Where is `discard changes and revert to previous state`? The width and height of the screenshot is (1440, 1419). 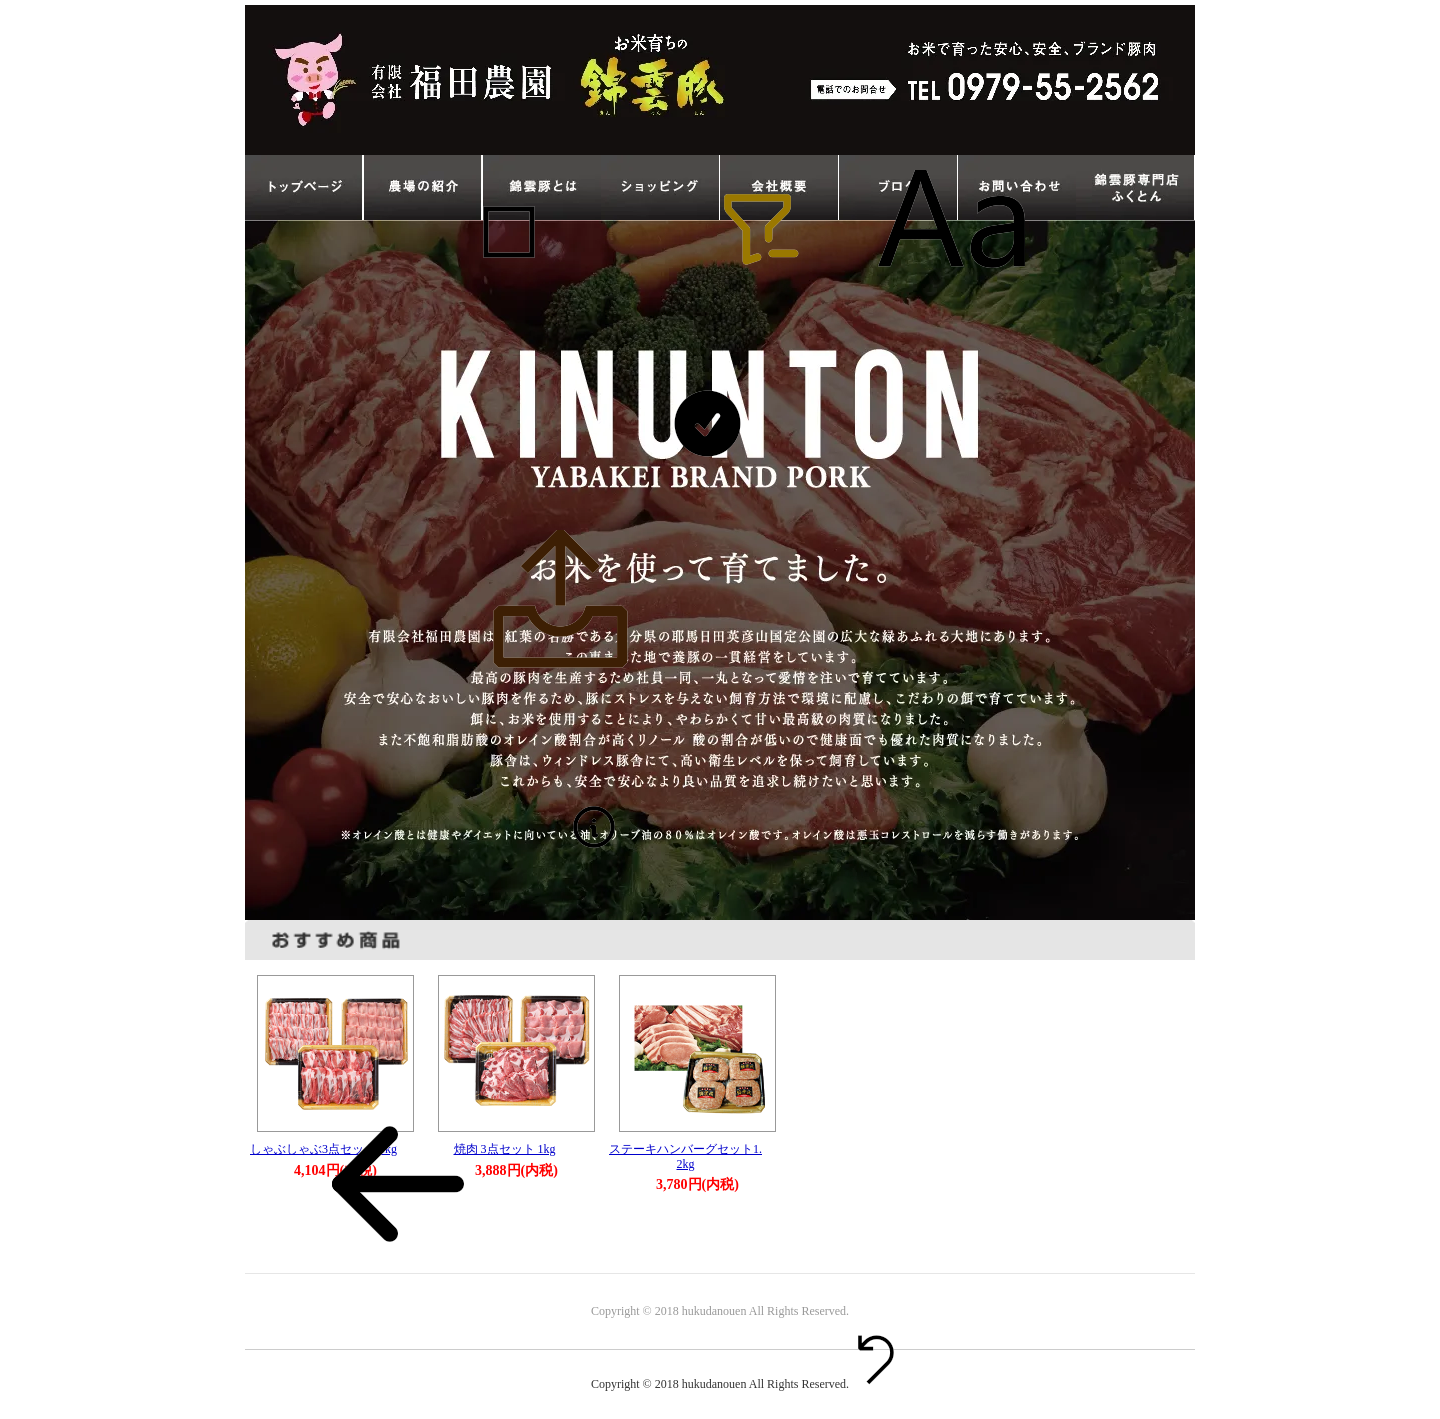
discard changes and revert to previous state is located at coordinates (875, 1358).